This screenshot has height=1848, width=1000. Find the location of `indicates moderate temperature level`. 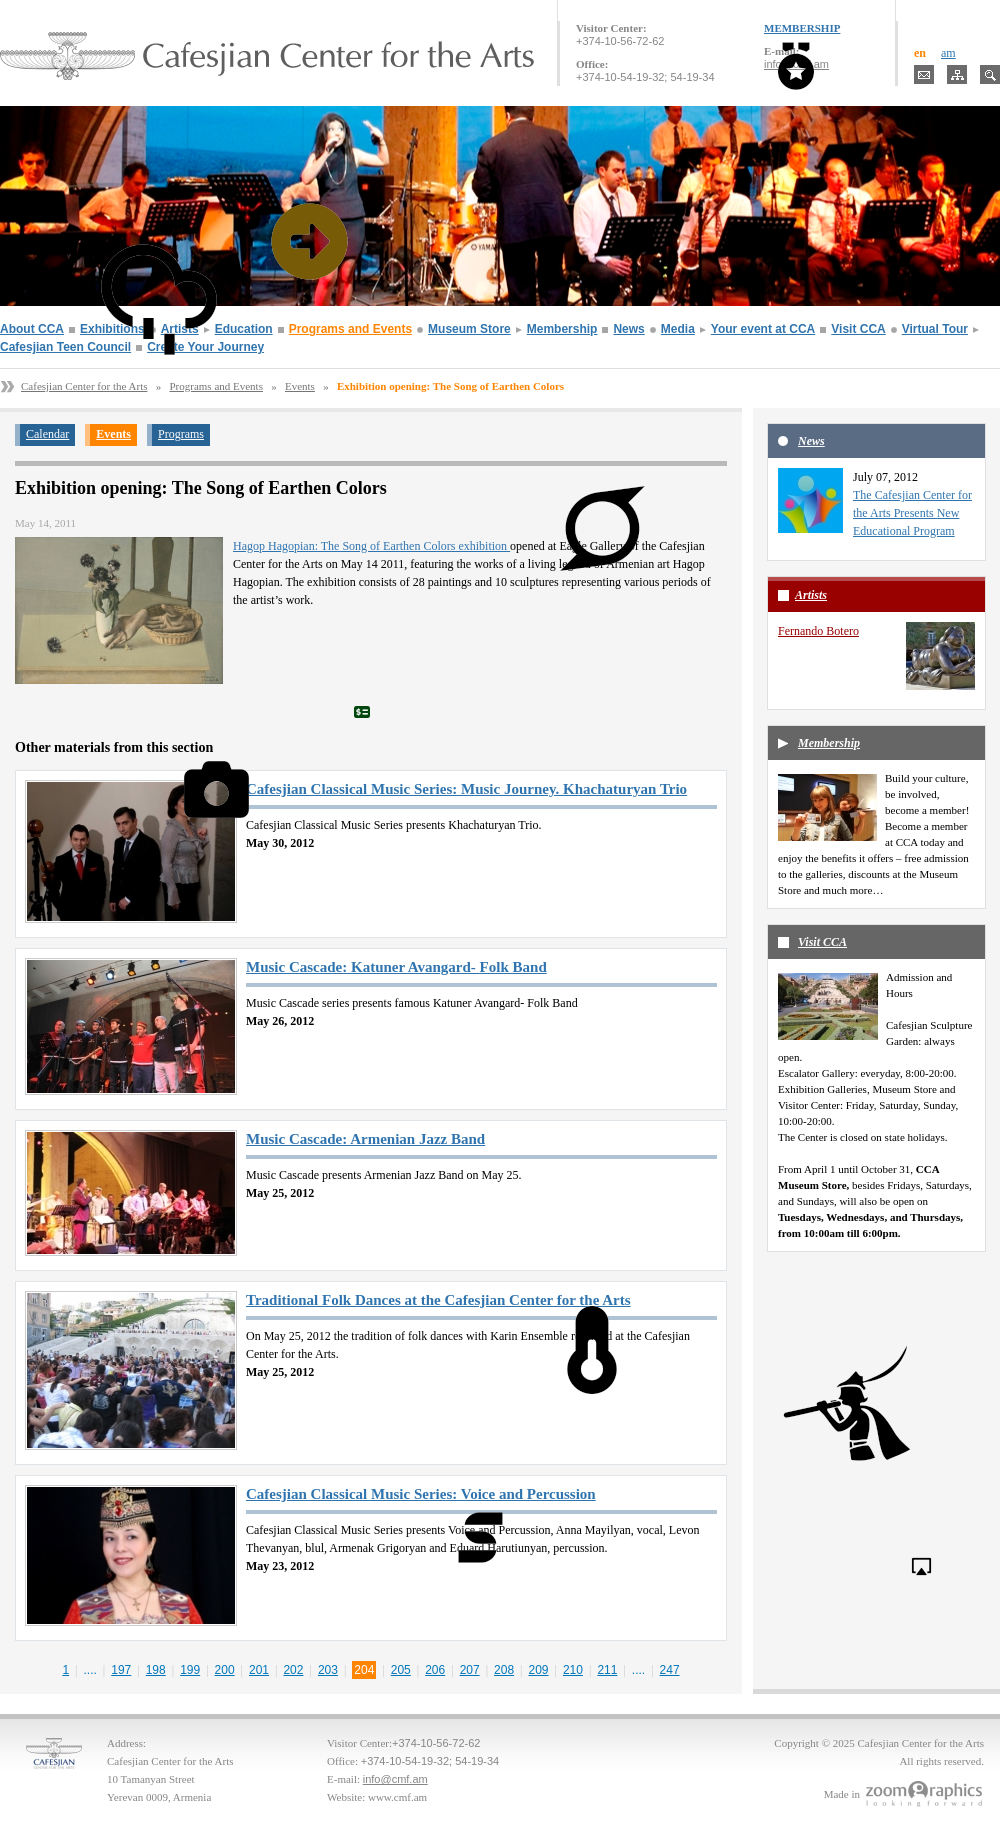

indicates moderate temperature level is located at coordinates (592, 1350).